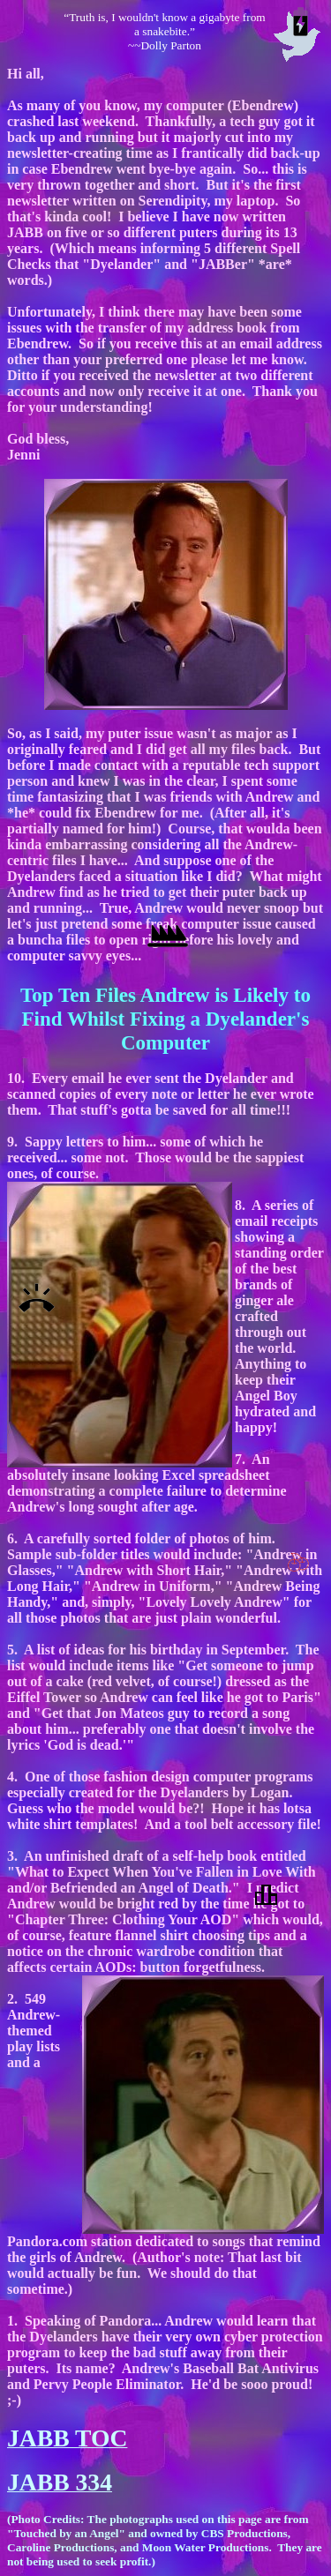  What do you see at coordinates (36, 1298) in the screenshot?
I see `incoming call ringing` at bounding box center [36, 1298].